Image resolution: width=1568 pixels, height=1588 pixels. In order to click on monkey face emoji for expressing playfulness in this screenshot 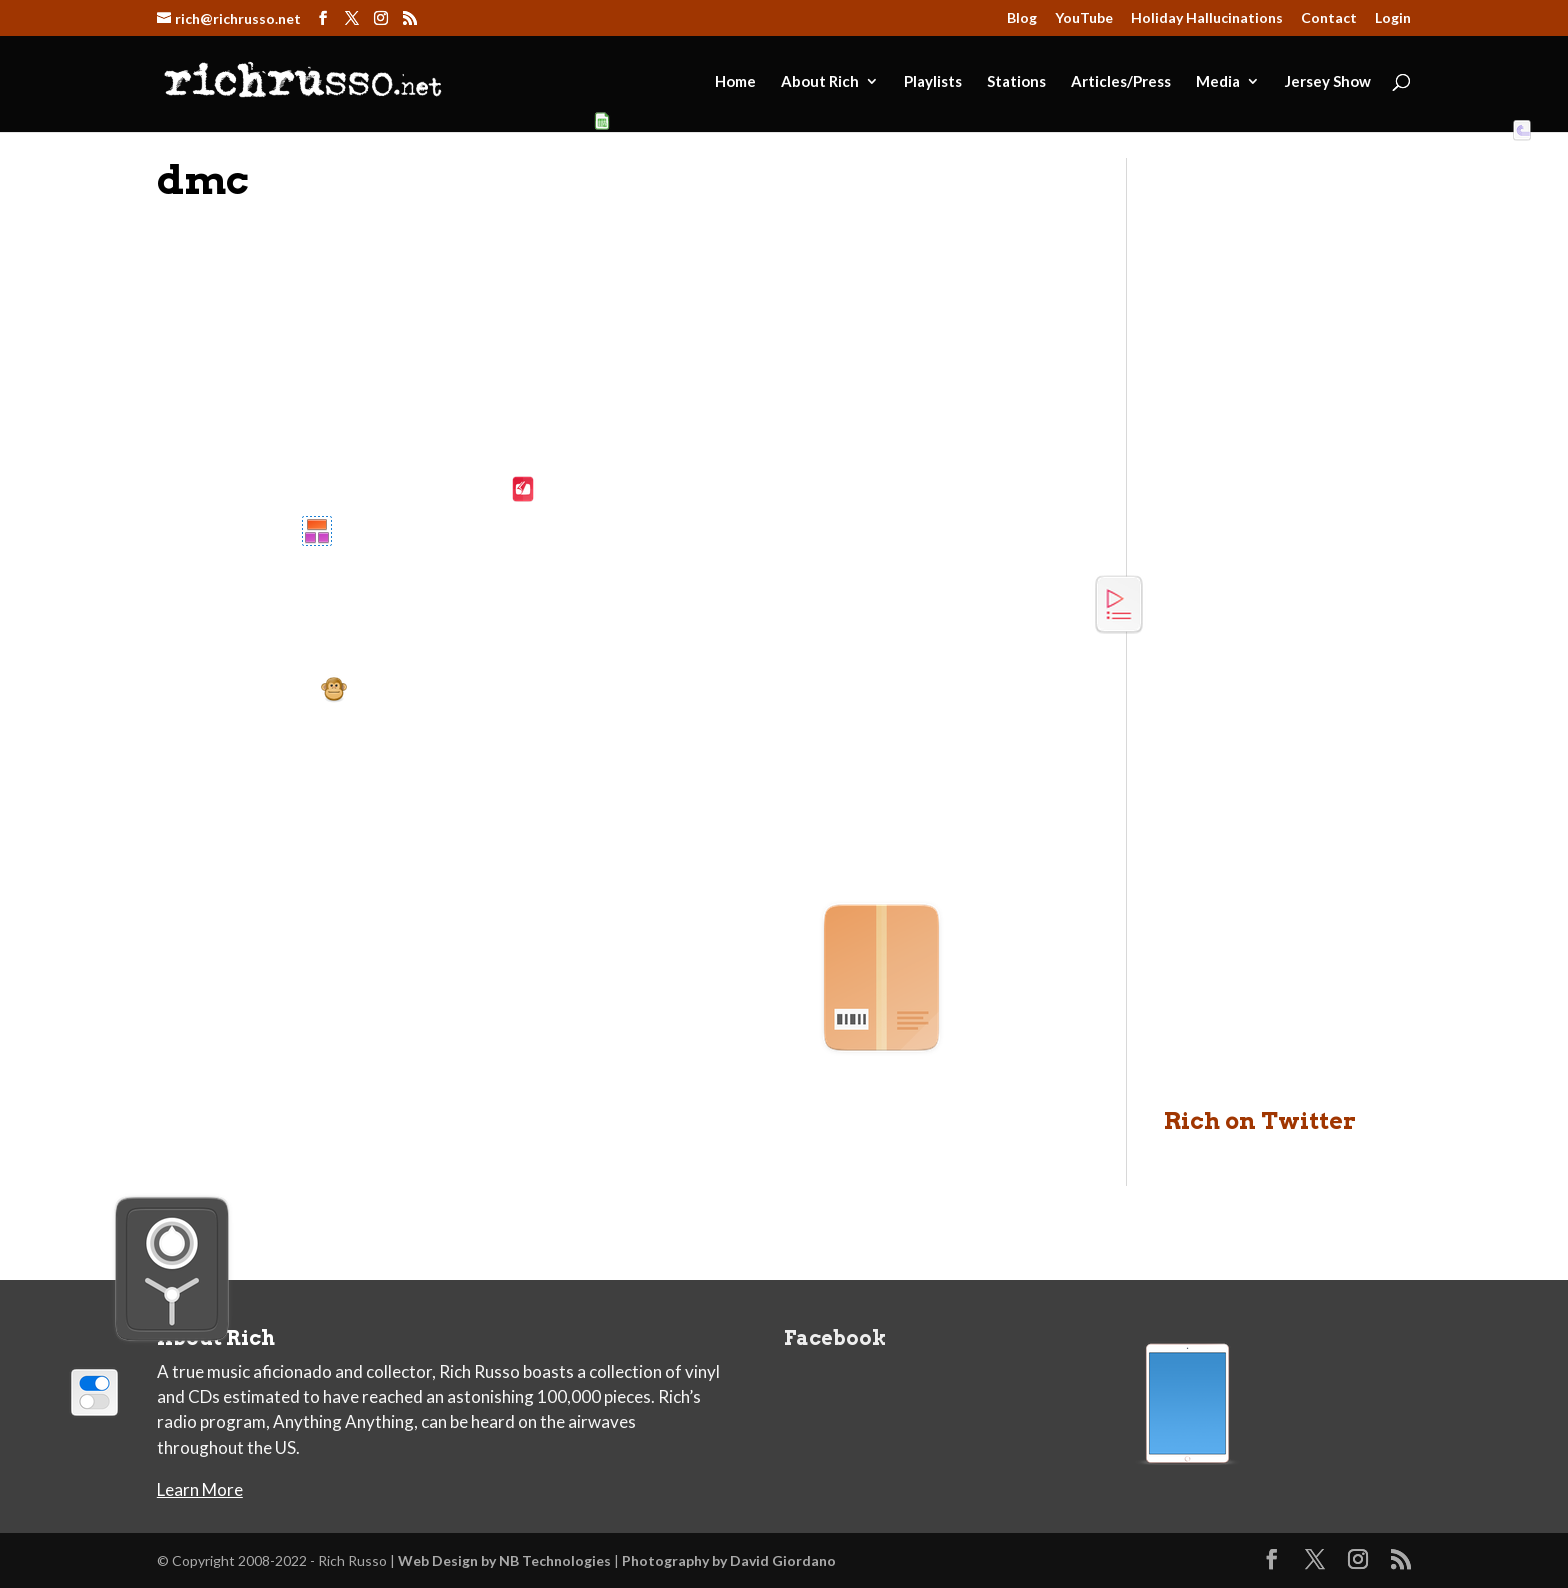, I will do `click(334, 689)`.